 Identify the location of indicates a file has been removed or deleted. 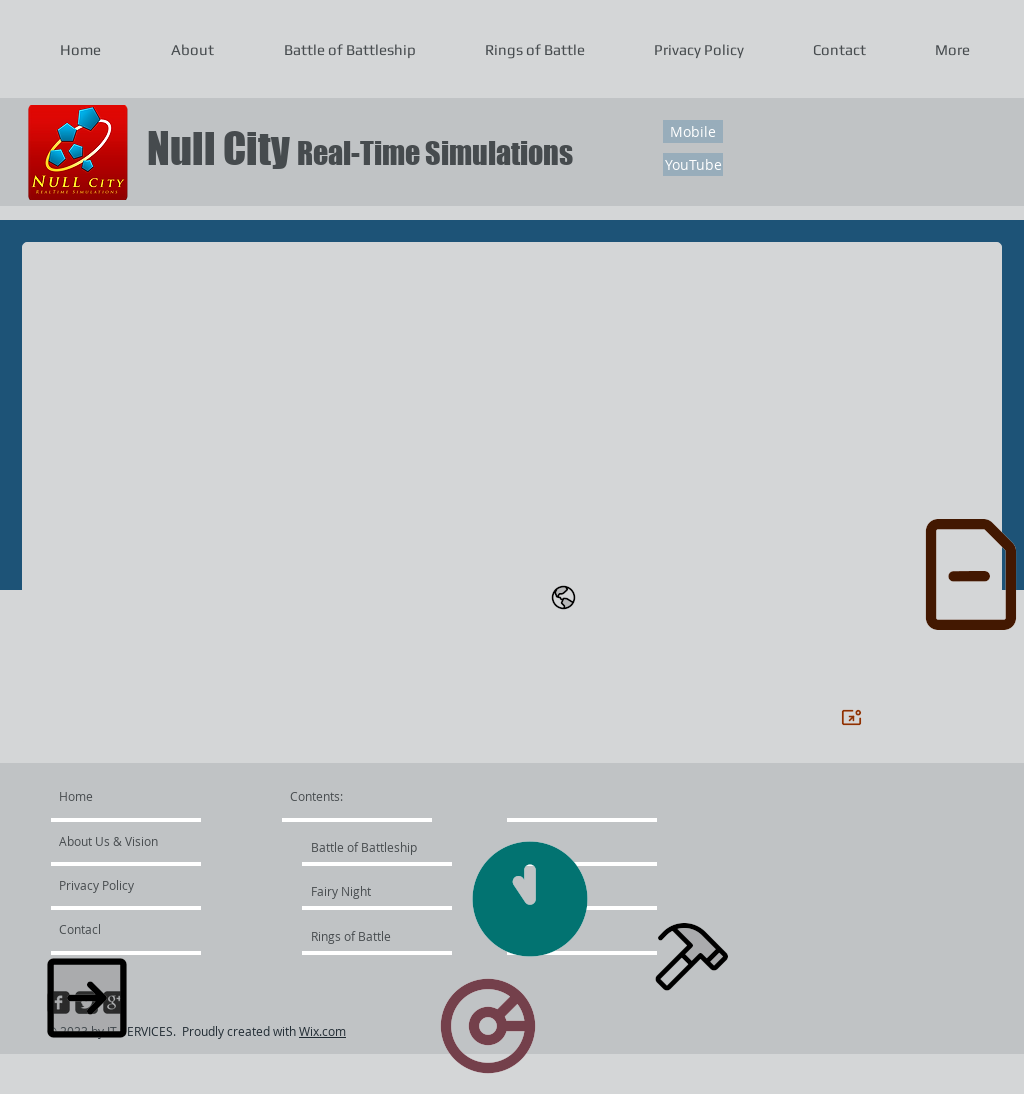
(967, 574).